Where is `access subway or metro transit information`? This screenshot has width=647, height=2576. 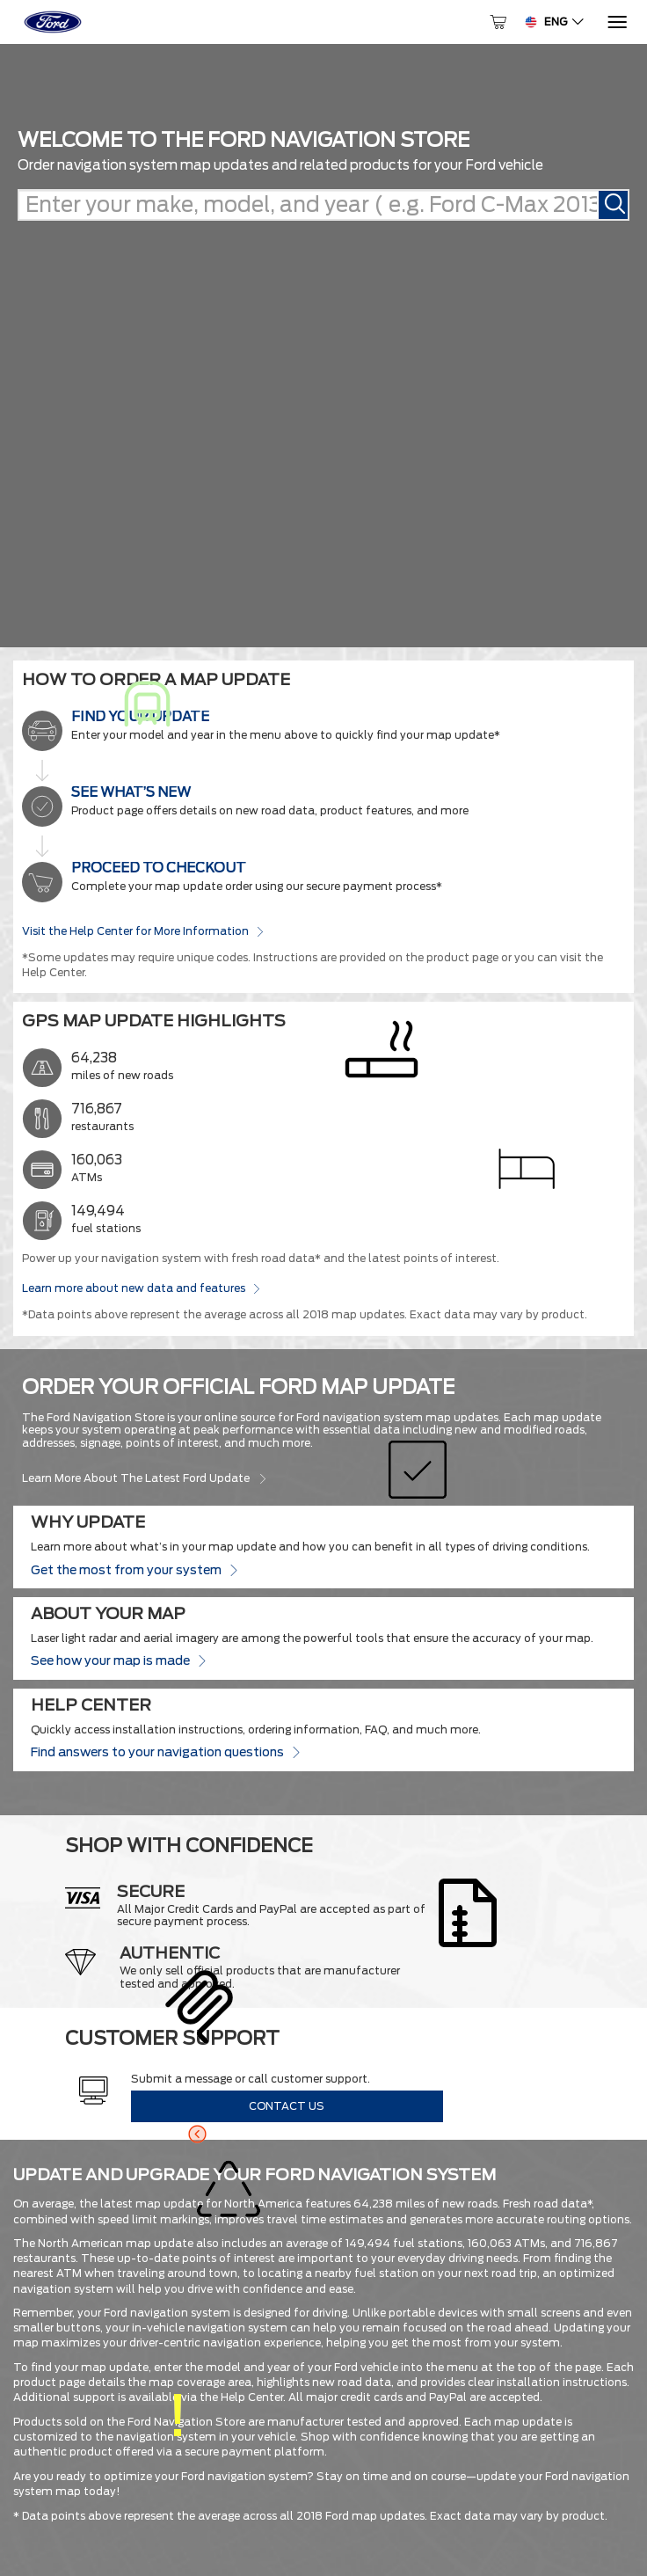
access subway or metro transit information is located at coordinates (147, 705).